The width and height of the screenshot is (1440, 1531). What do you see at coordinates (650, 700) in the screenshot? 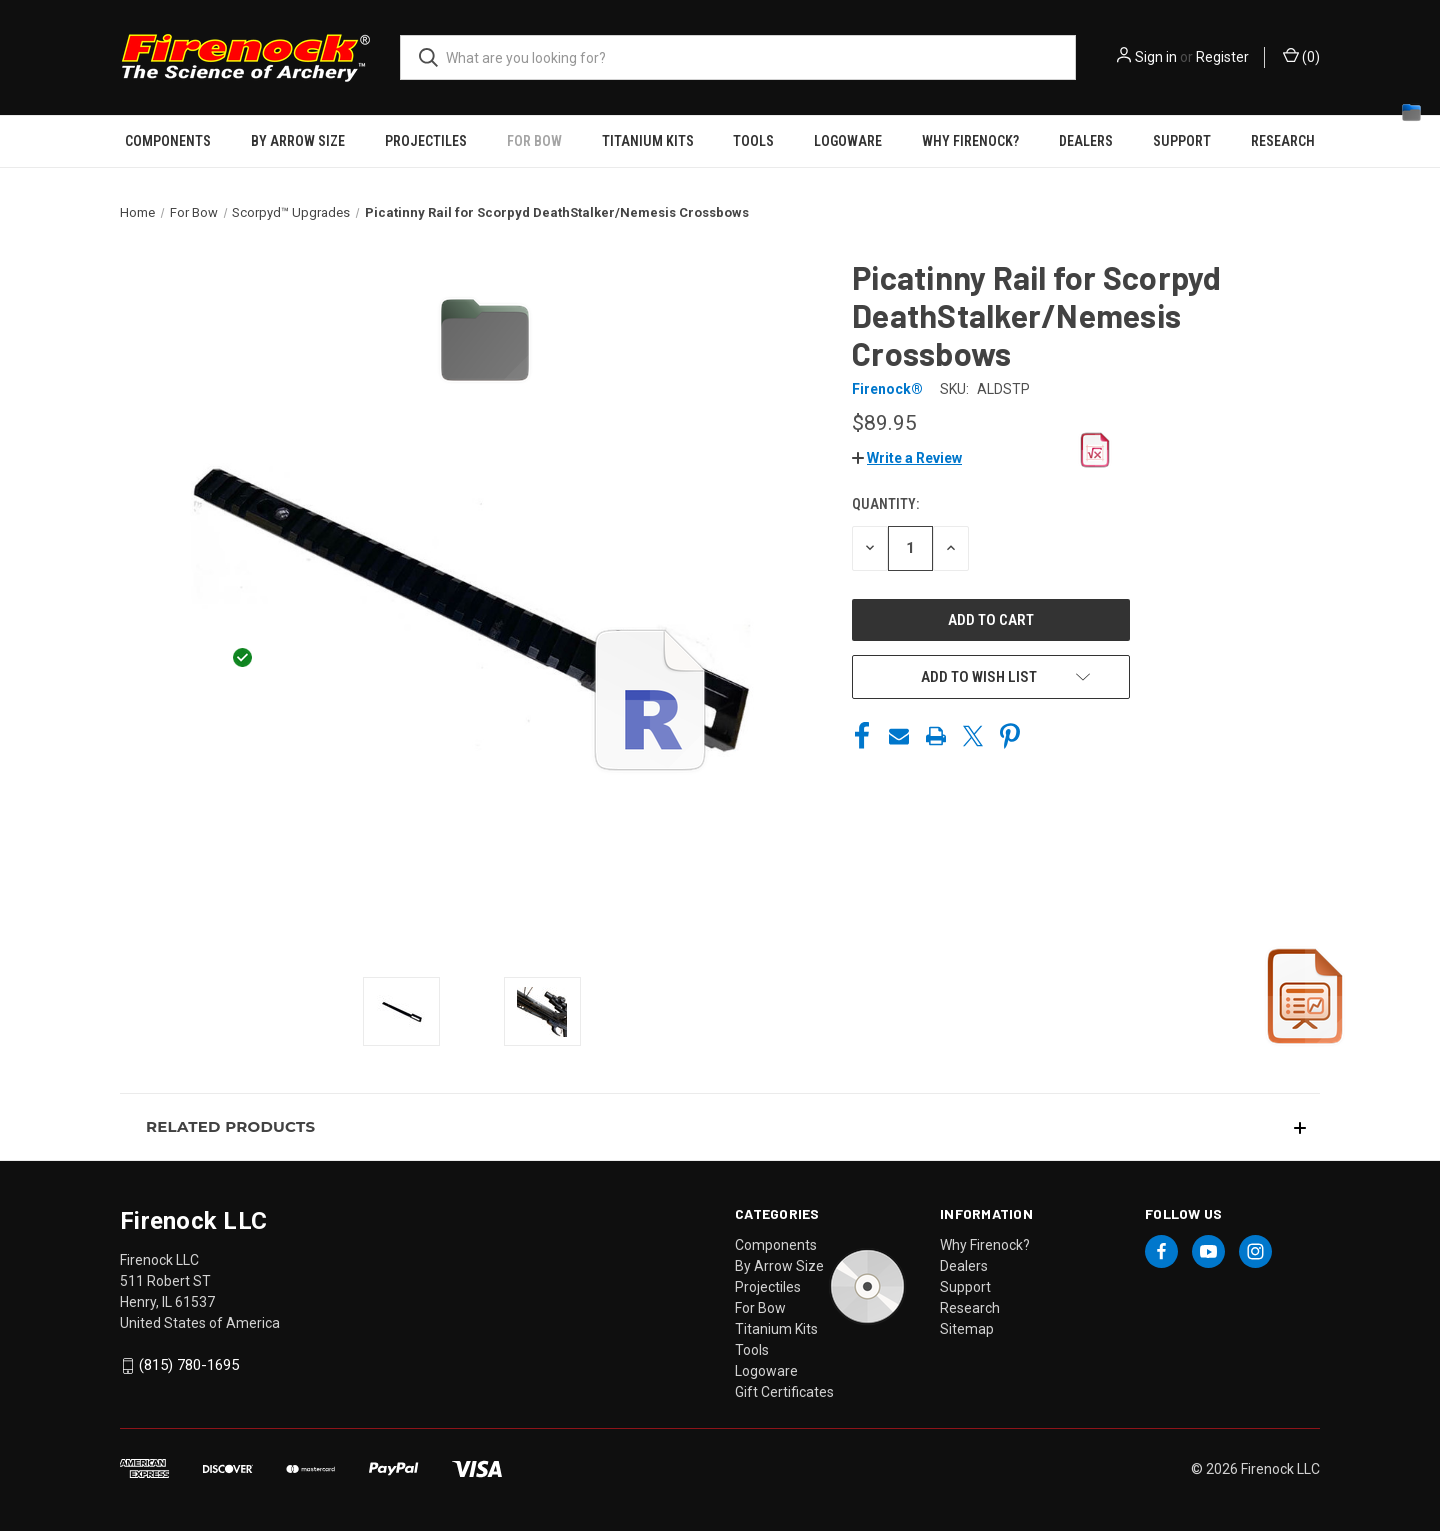
I see `an R programming language source file` at bounding box center [650, 700].